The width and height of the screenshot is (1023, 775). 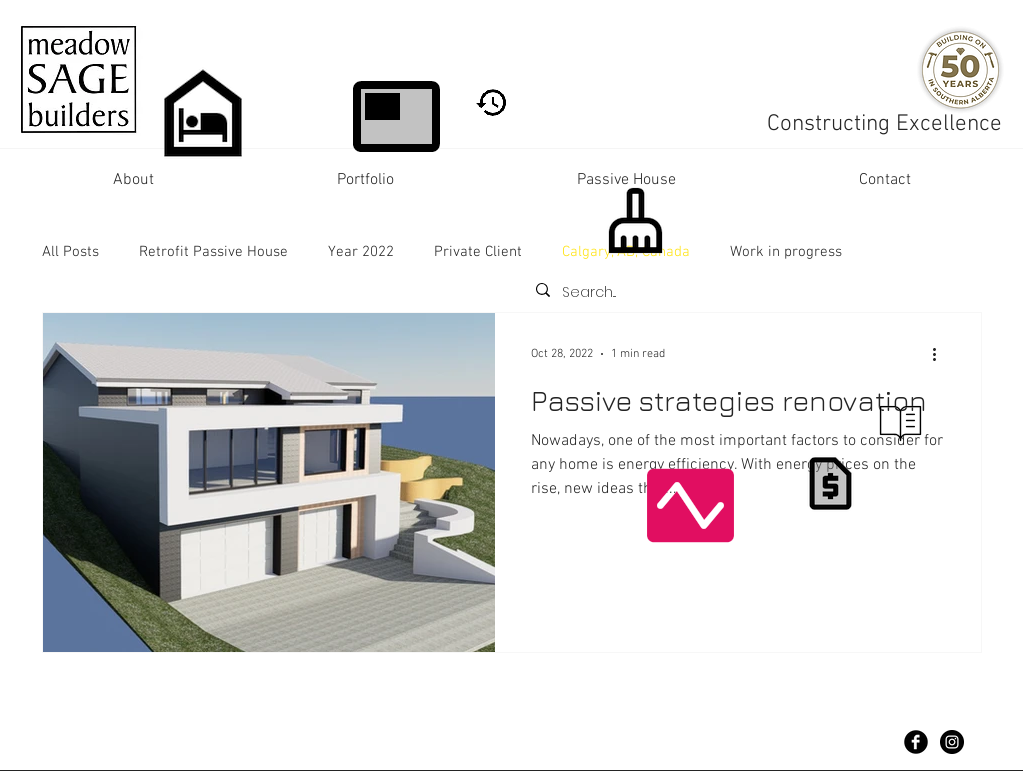 What do you see at coordinates (491, 102) in the screenshot?
I see `restore to a previous version` at bounding box center [491, 102].